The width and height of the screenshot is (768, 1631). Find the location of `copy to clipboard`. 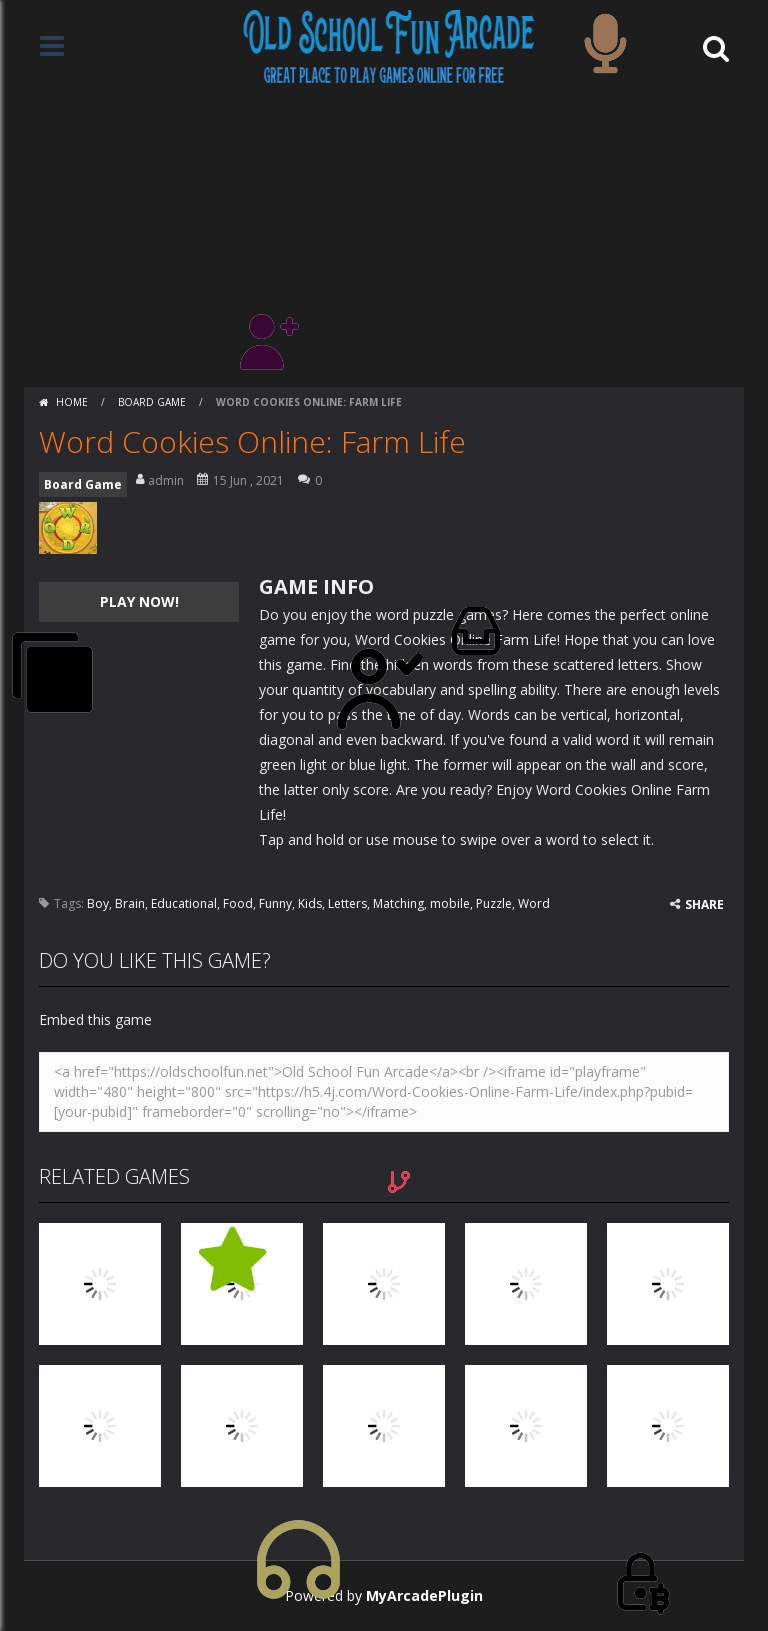

copy to clipboard is located at coordinates (52, 672).